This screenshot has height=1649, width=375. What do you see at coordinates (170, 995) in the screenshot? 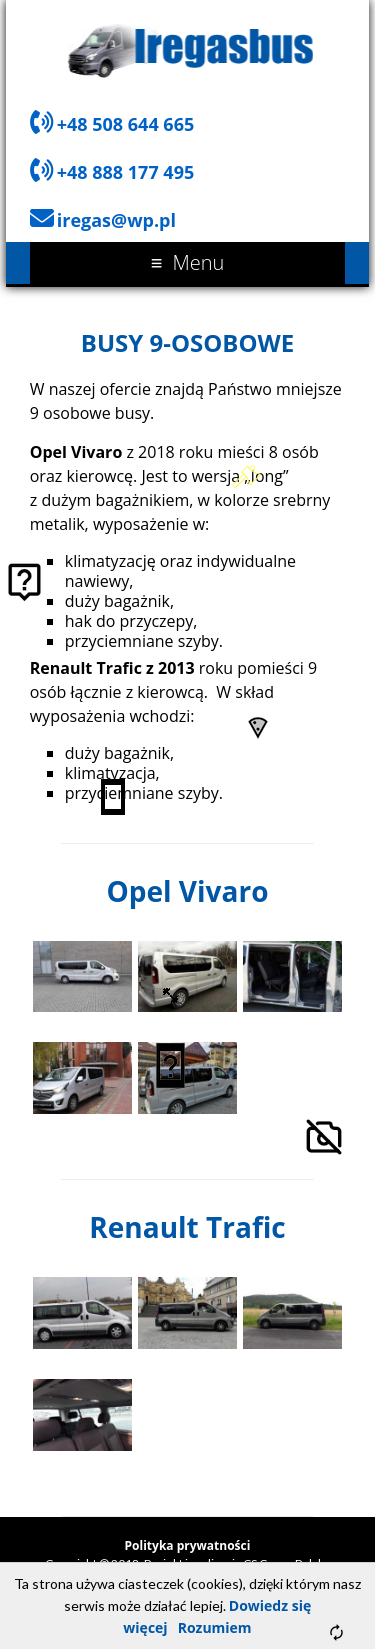
I see `access fitness or workout features` at bounding box center [170, 995].